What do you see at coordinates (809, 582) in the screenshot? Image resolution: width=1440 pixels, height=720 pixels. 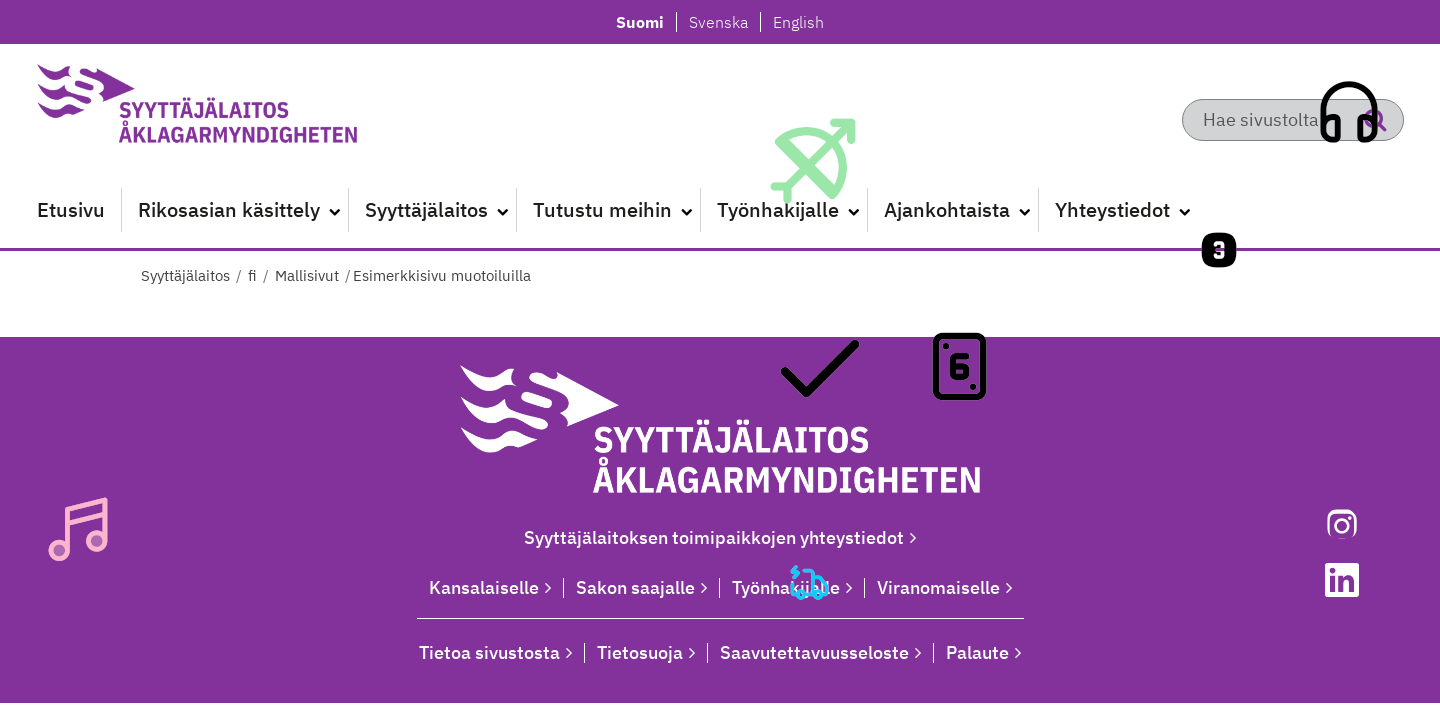 I see `select electric vehicle delivery option` at bounding box center [809, 582].